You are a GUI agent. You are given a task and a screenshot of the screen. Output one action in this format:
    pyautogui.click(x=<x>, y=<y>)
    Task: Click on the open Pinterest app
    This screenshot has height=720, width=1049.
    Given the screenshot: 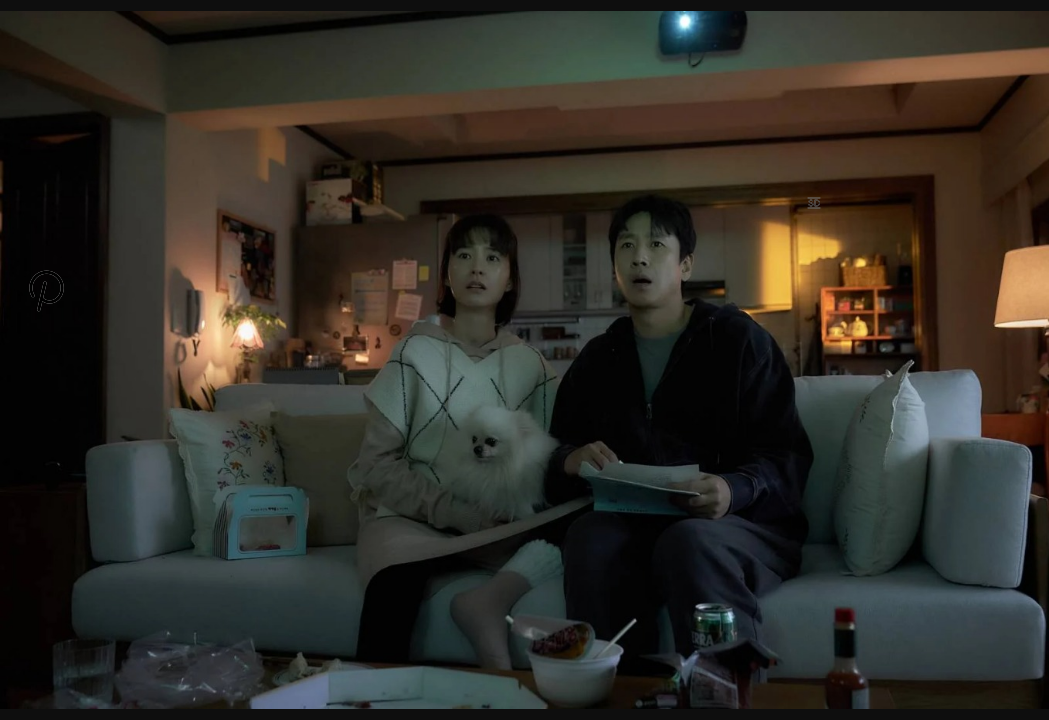 What is the action you would take?
    pyautogui.click(x=45, y=291)
    